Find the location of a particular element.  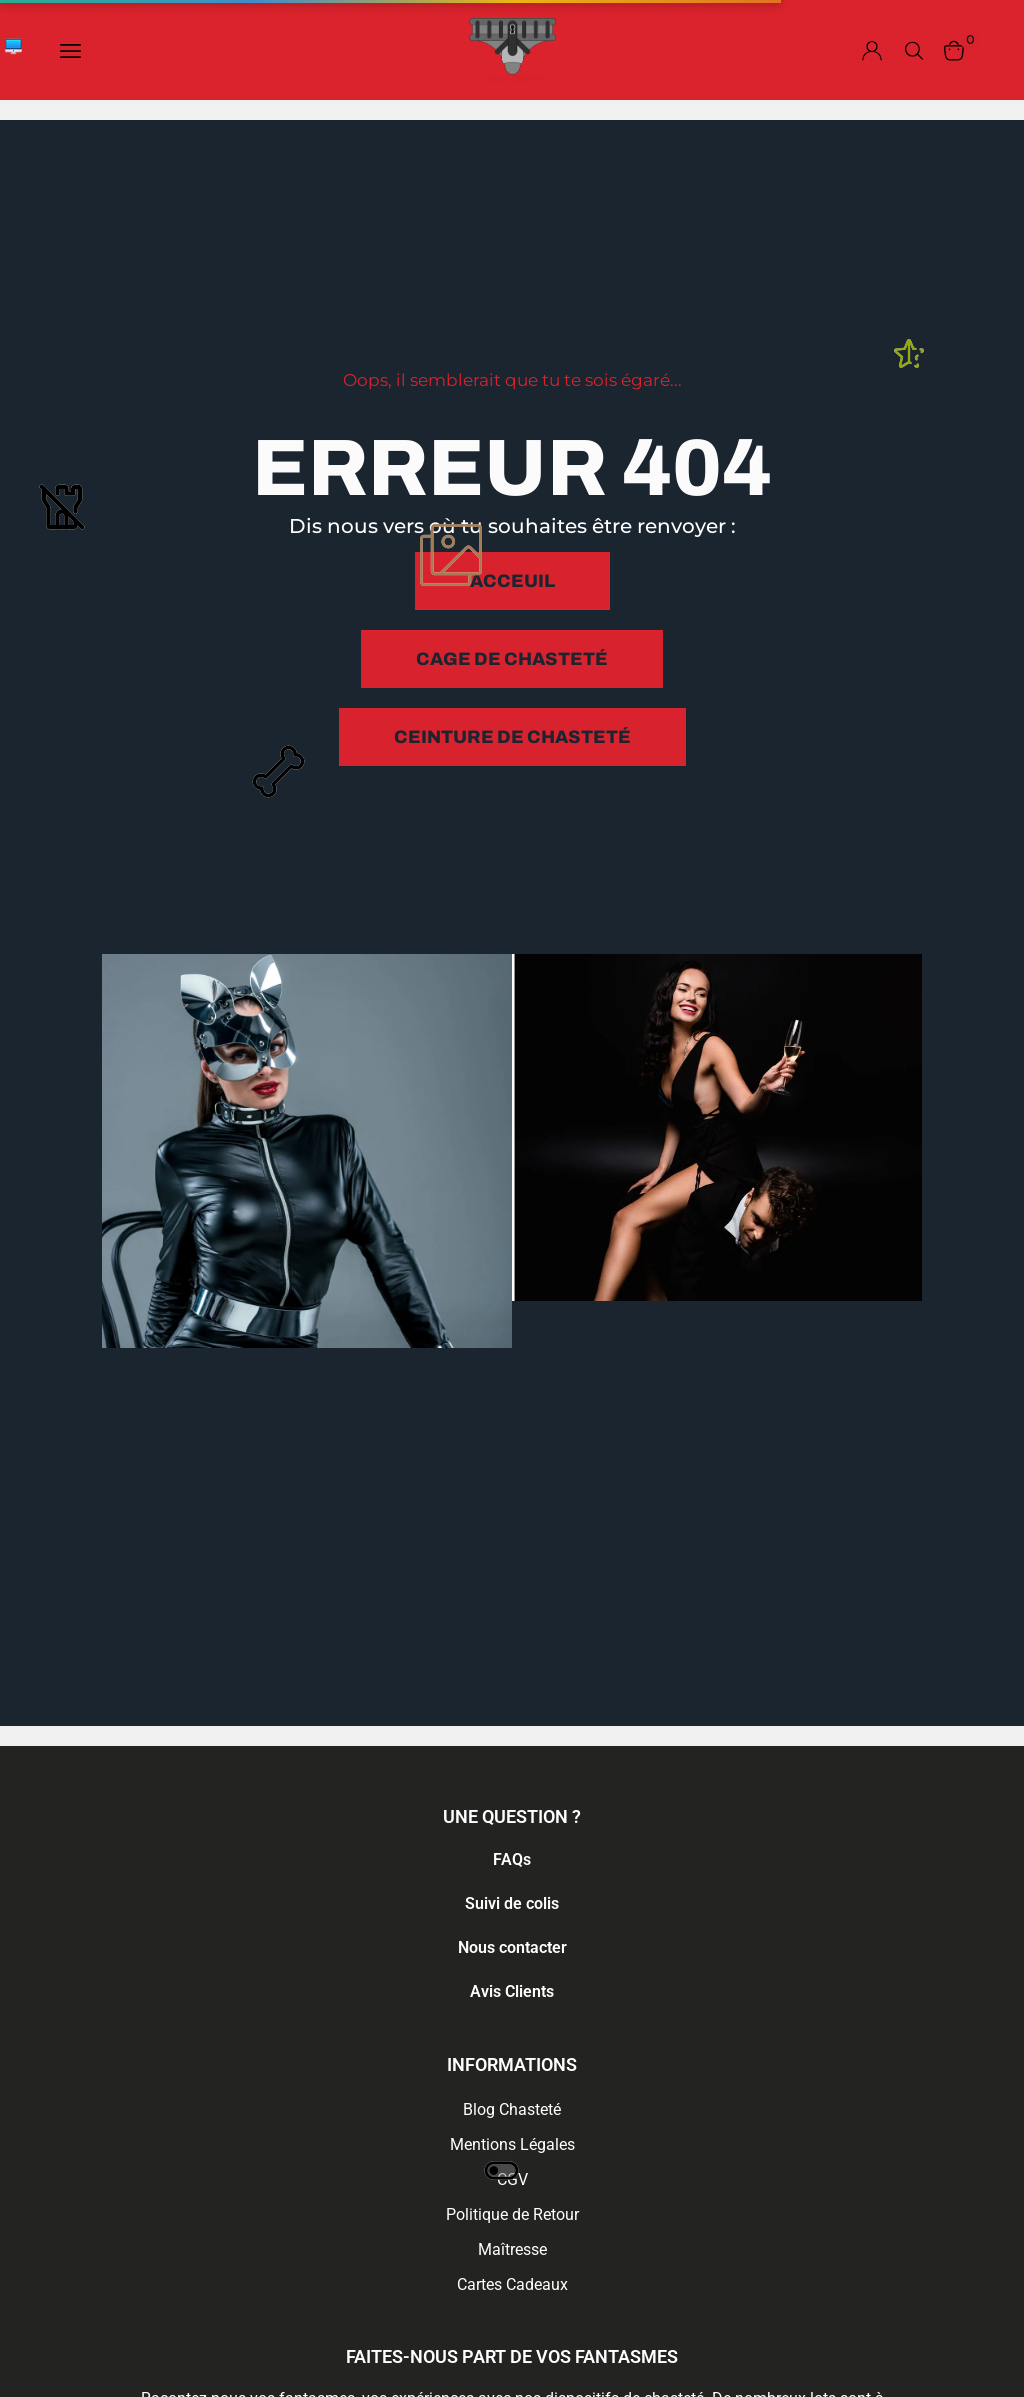

access desktop or computer settings is located at coordinates (13, 46).